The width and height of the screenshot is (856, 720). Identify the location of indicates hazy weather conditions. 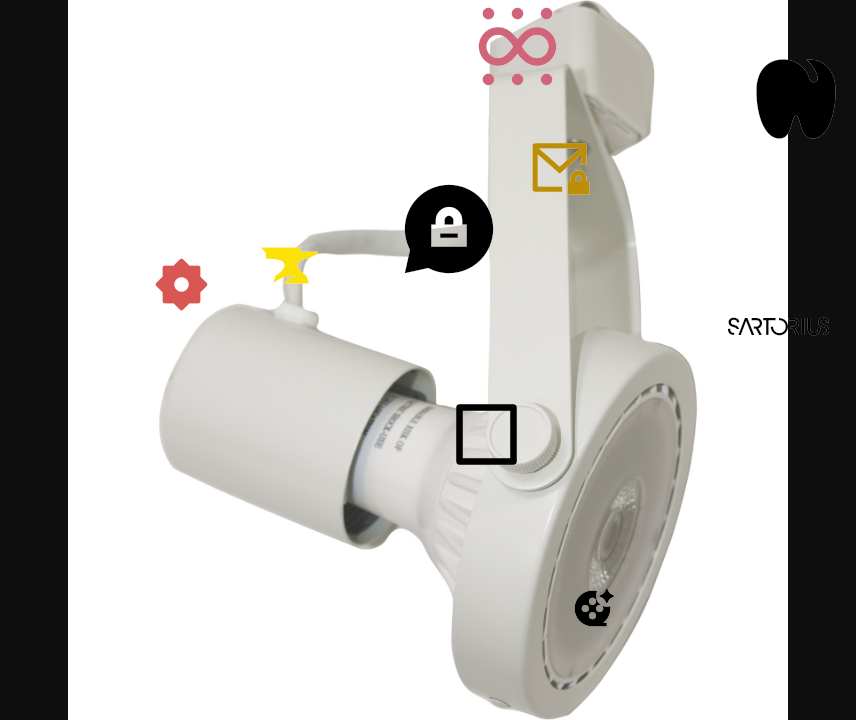
(517, 46).